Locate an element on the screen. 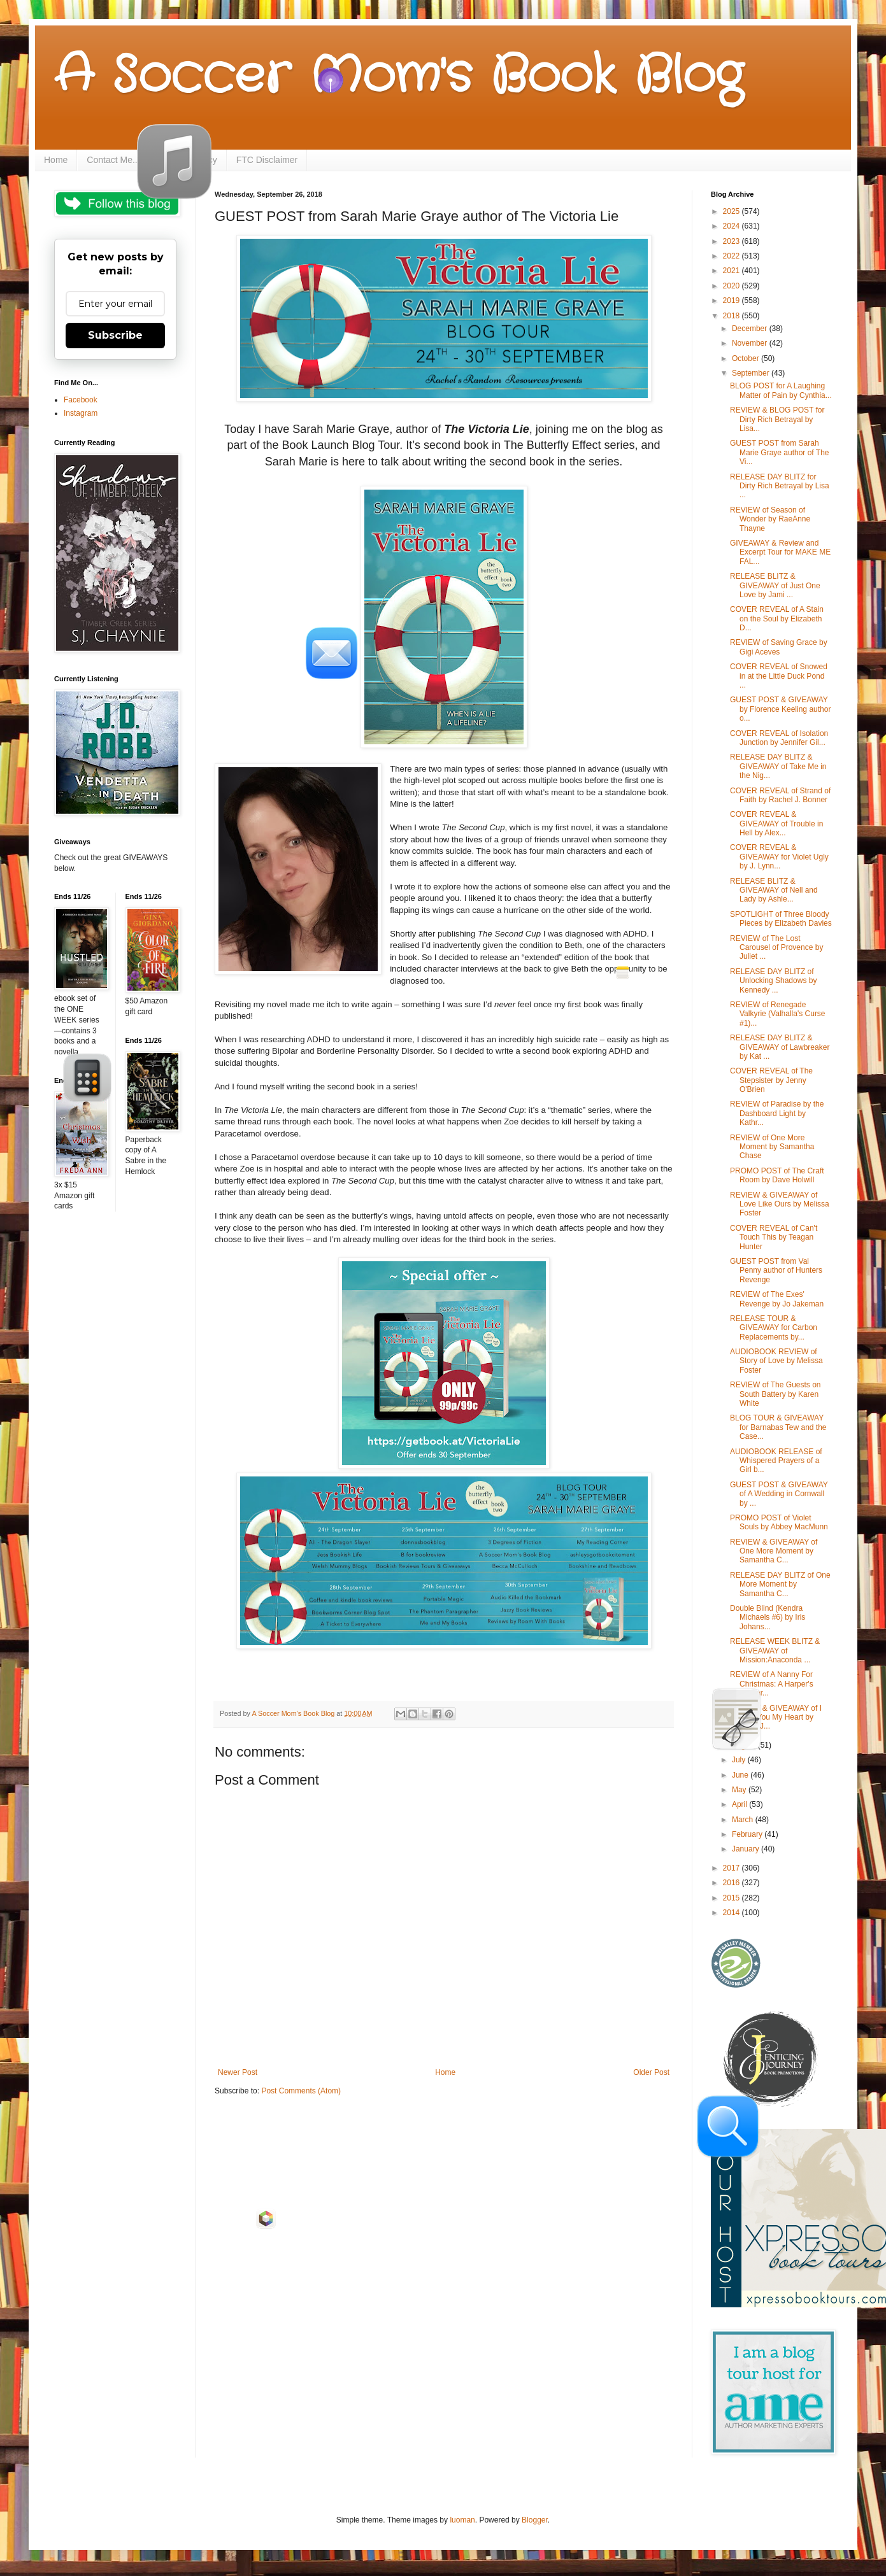 This screenshot has height=2576, width=886. open Spotlight search is located at coordinates (727, 2126).